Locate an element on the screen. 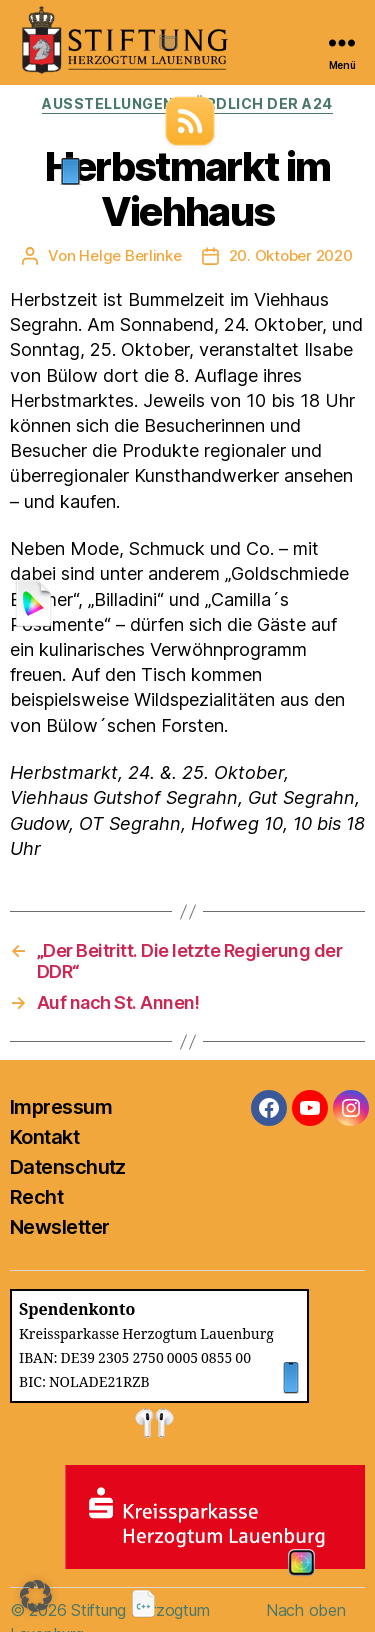  selected folder in mail sidebar is located at coordinates (168, 41).